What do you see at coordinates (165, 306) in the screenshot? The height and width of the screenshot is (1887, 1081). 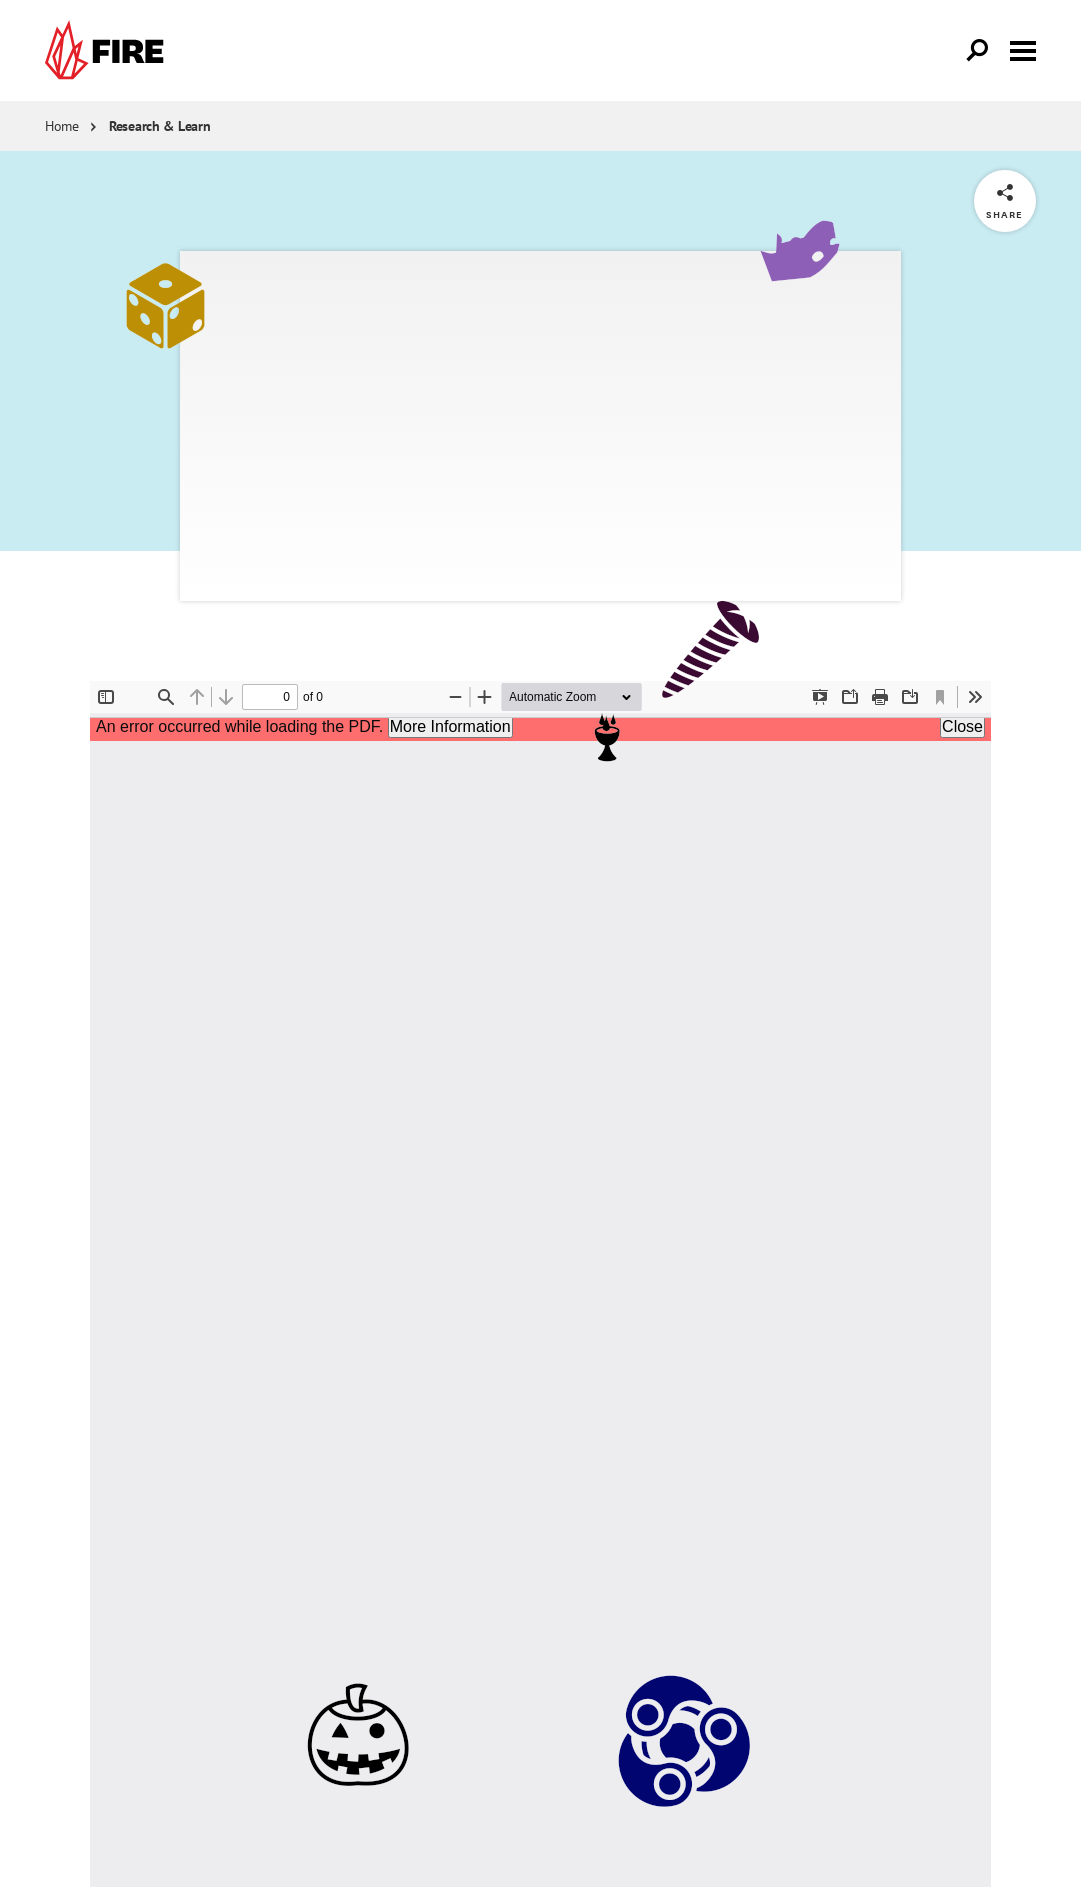 I see `roll the dice or randomize` at bounding box center [165, 306].